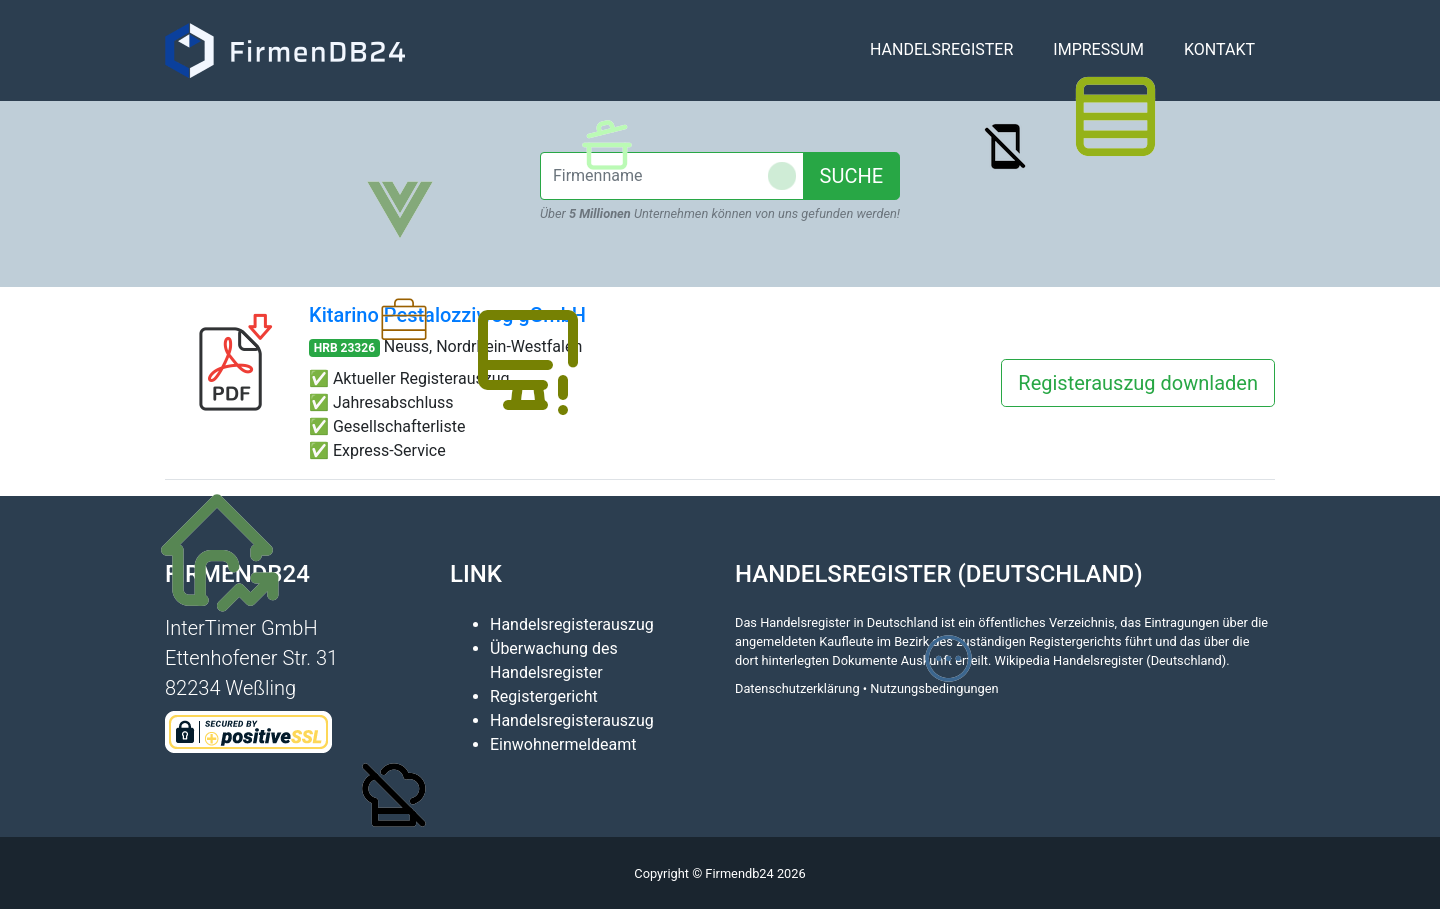 The width and height of the screenshot is (1440, 909). I want to click on open more options menu, so click(948, 658).